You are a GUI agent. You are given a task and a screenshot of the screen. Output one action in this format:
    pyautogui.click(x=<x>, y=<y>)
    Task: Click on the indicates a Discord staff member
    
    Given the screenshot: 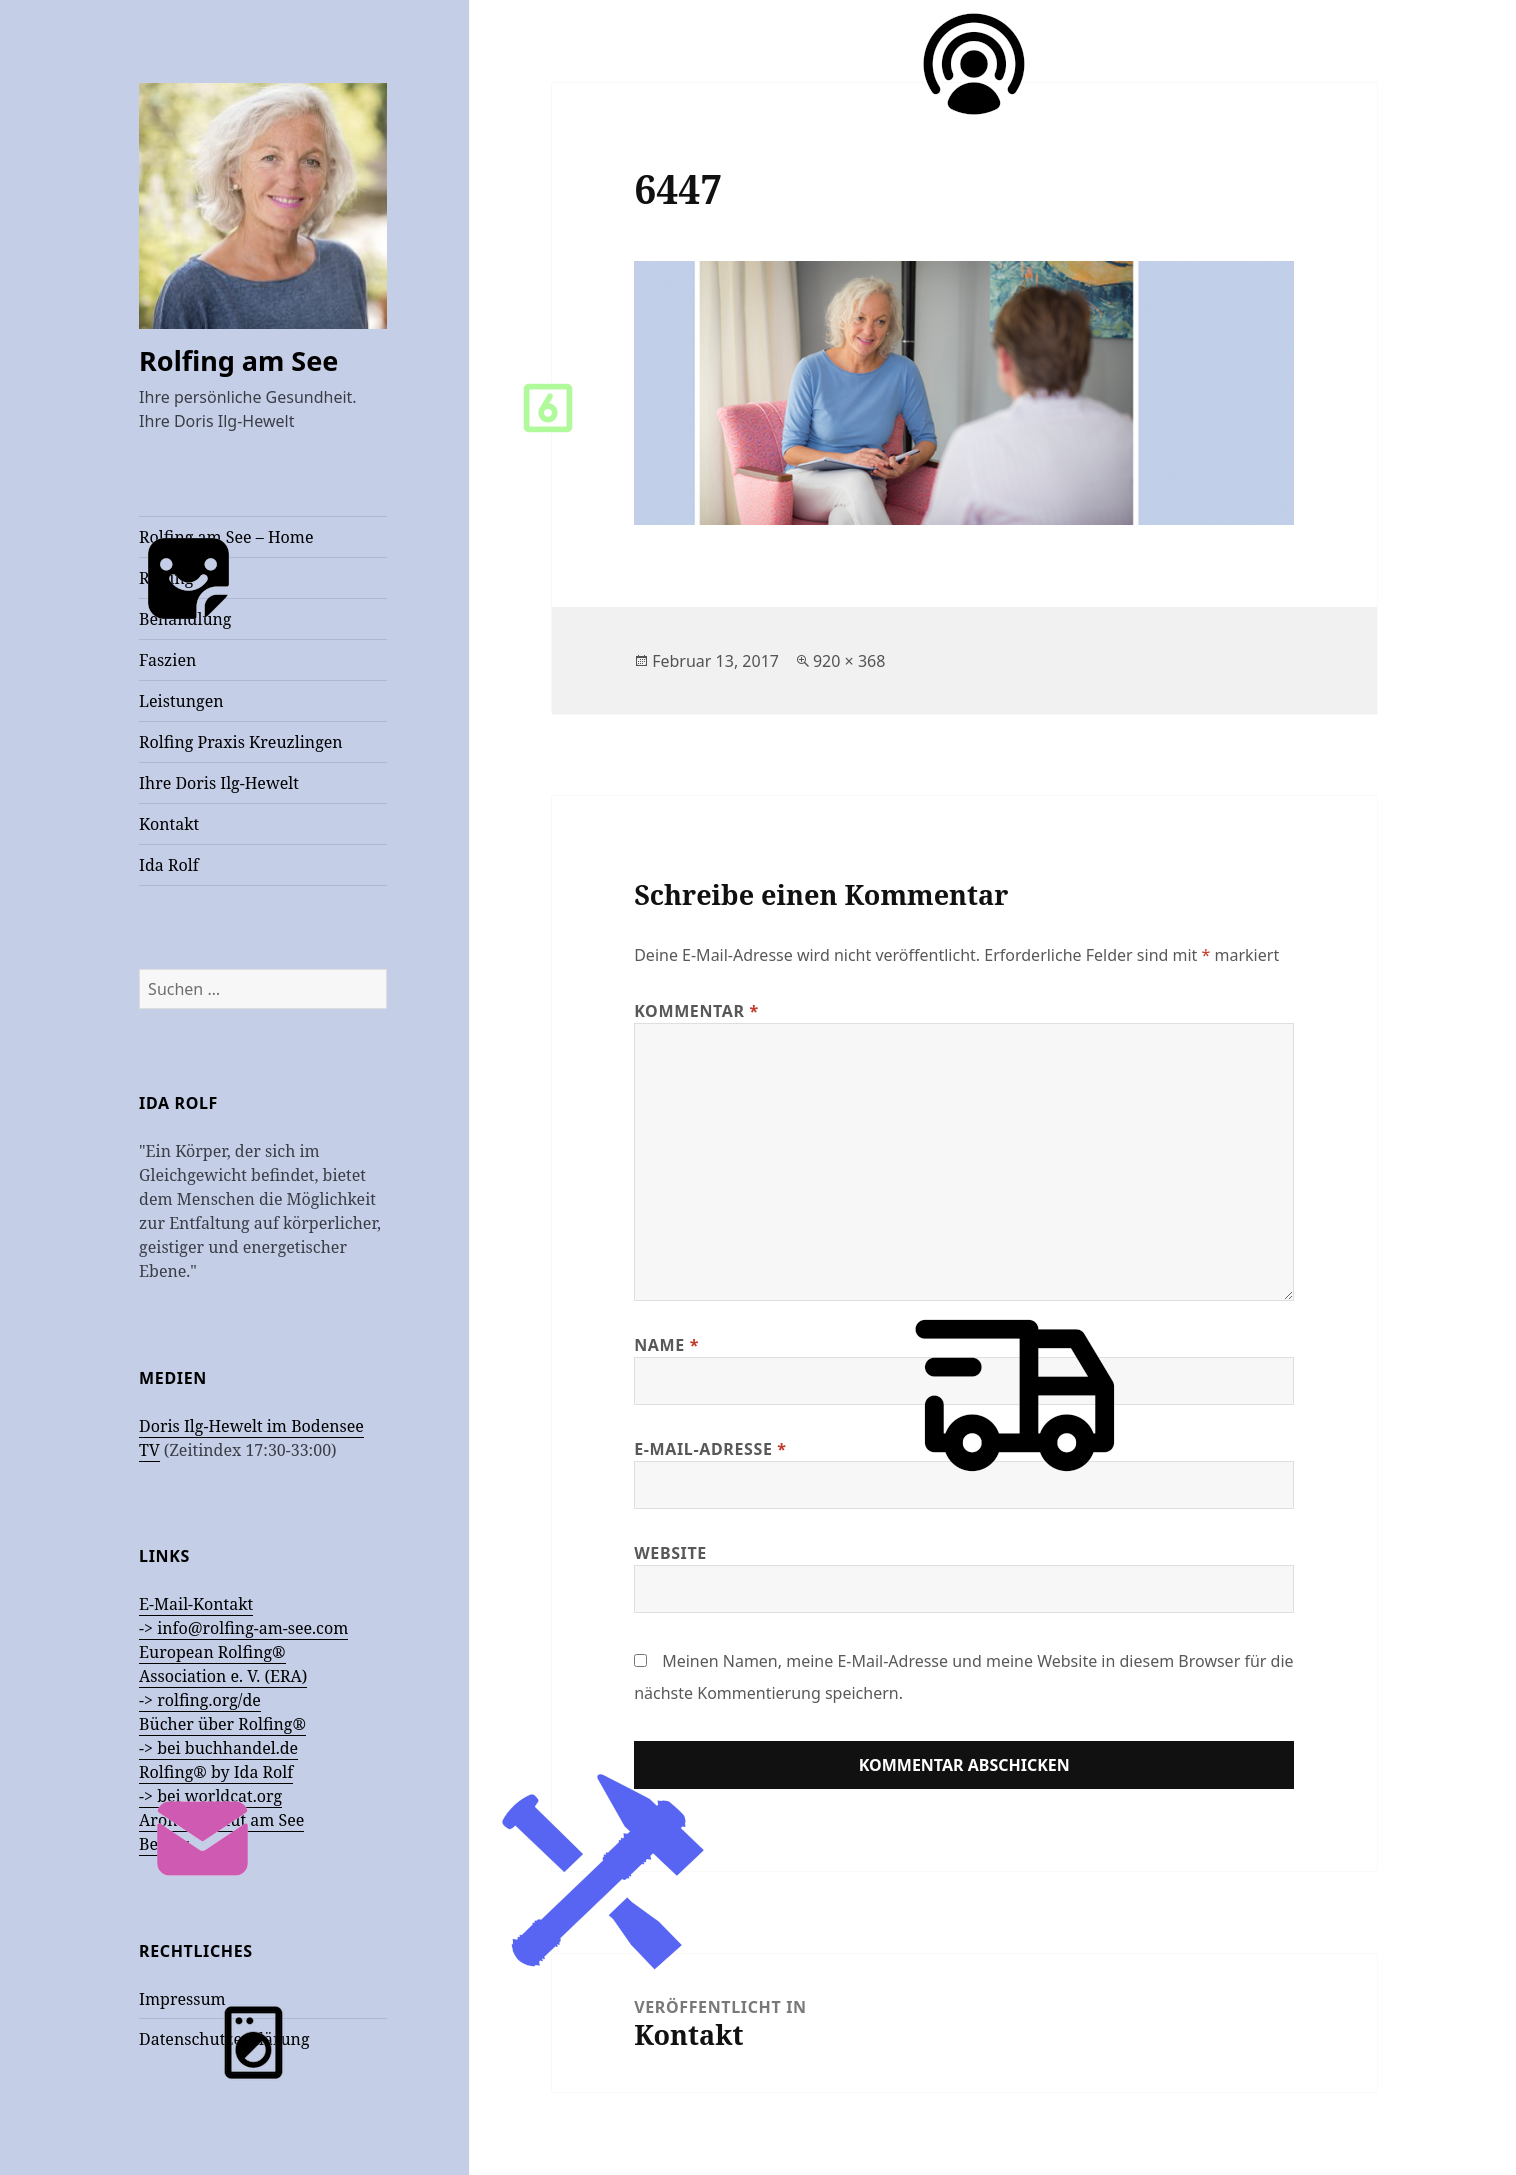 What is the action you would take?
    pyautogui.click(x=603, y=1871)
    